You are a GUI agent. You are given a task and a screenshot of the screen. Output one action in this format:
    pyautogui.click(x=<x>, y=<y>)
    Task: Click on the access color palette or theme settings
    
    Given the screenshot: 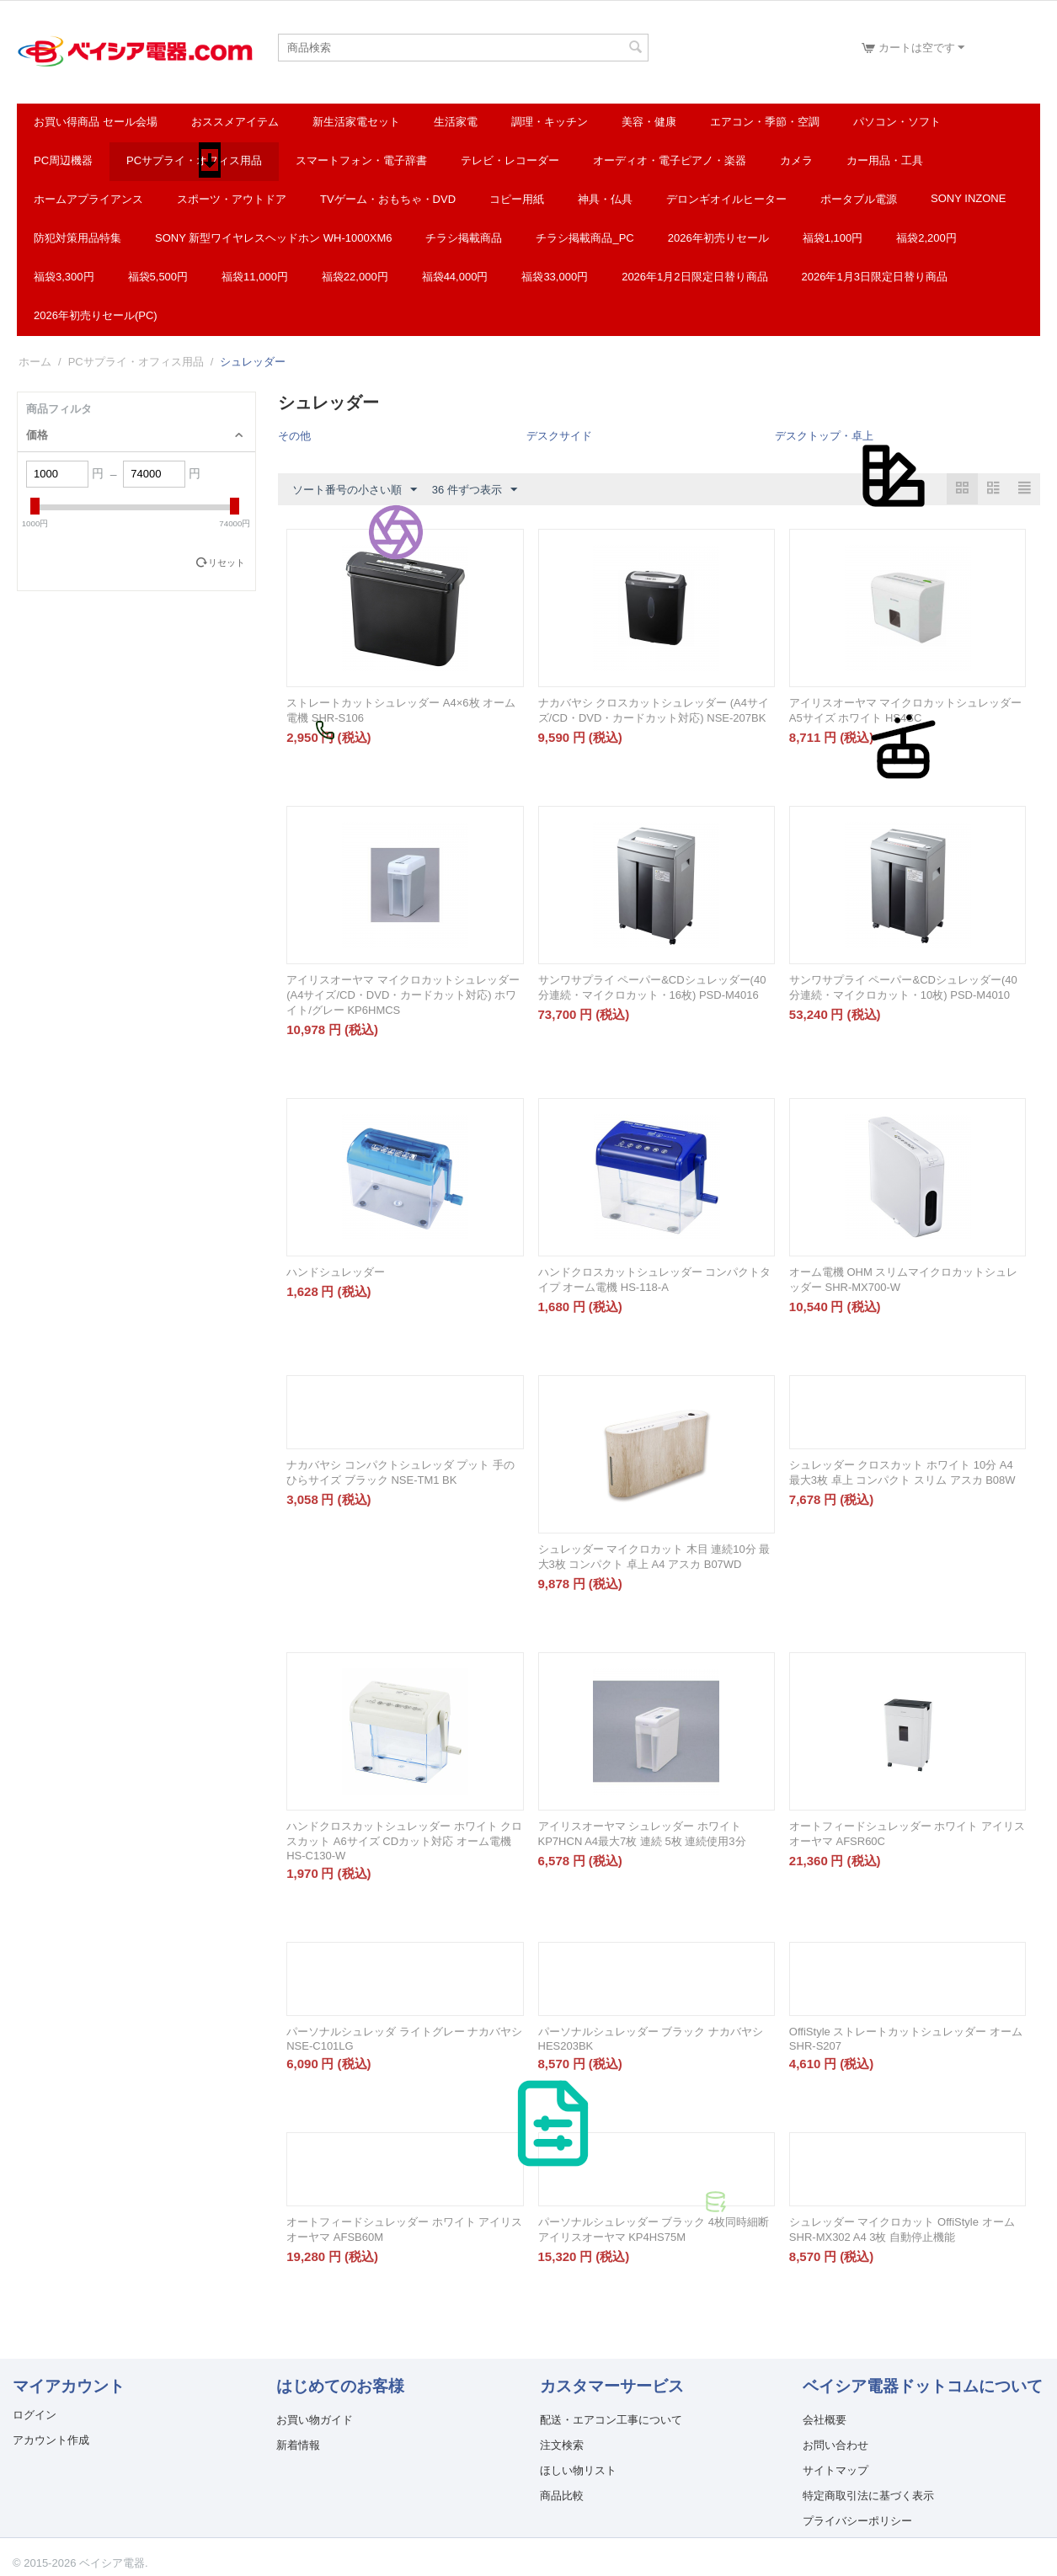 What is the action you would take?
    pyautogui.click(x=894, y=476)
    